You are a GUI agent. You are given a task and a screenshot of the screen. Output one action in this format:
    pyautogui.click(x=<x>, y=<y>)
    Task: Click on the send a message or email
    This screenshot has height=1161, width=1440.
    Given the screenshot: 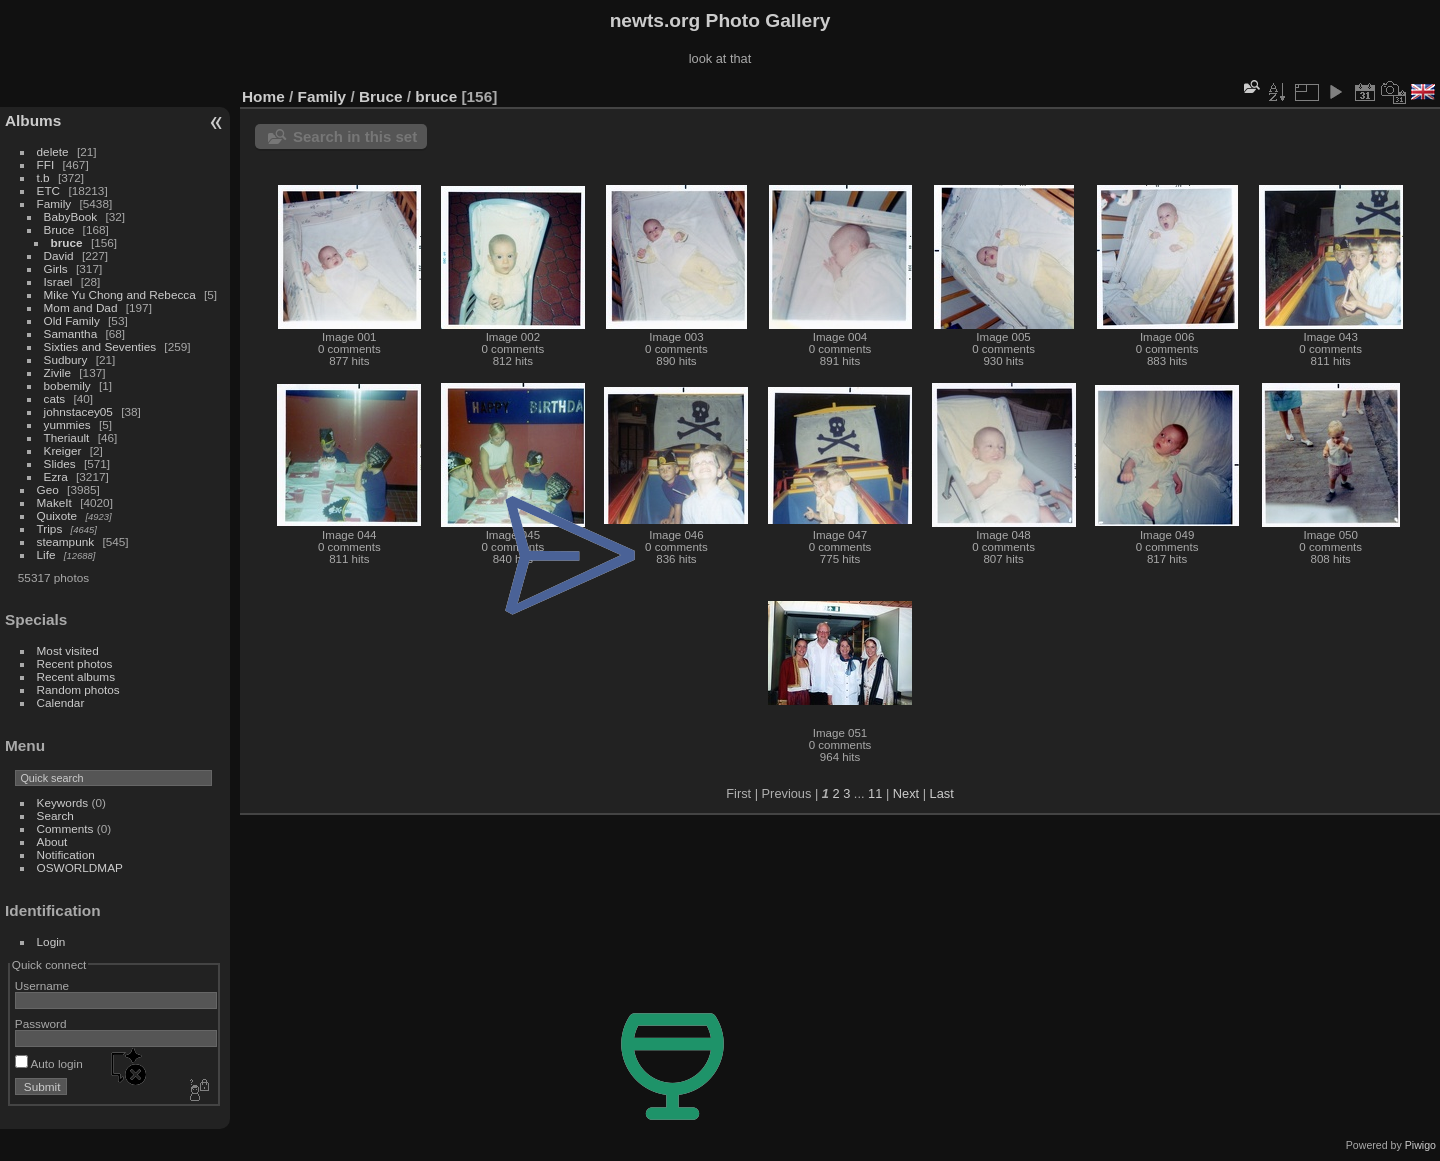 What is the action you would take?
    pyautogui.click(x=570, y=556)
    